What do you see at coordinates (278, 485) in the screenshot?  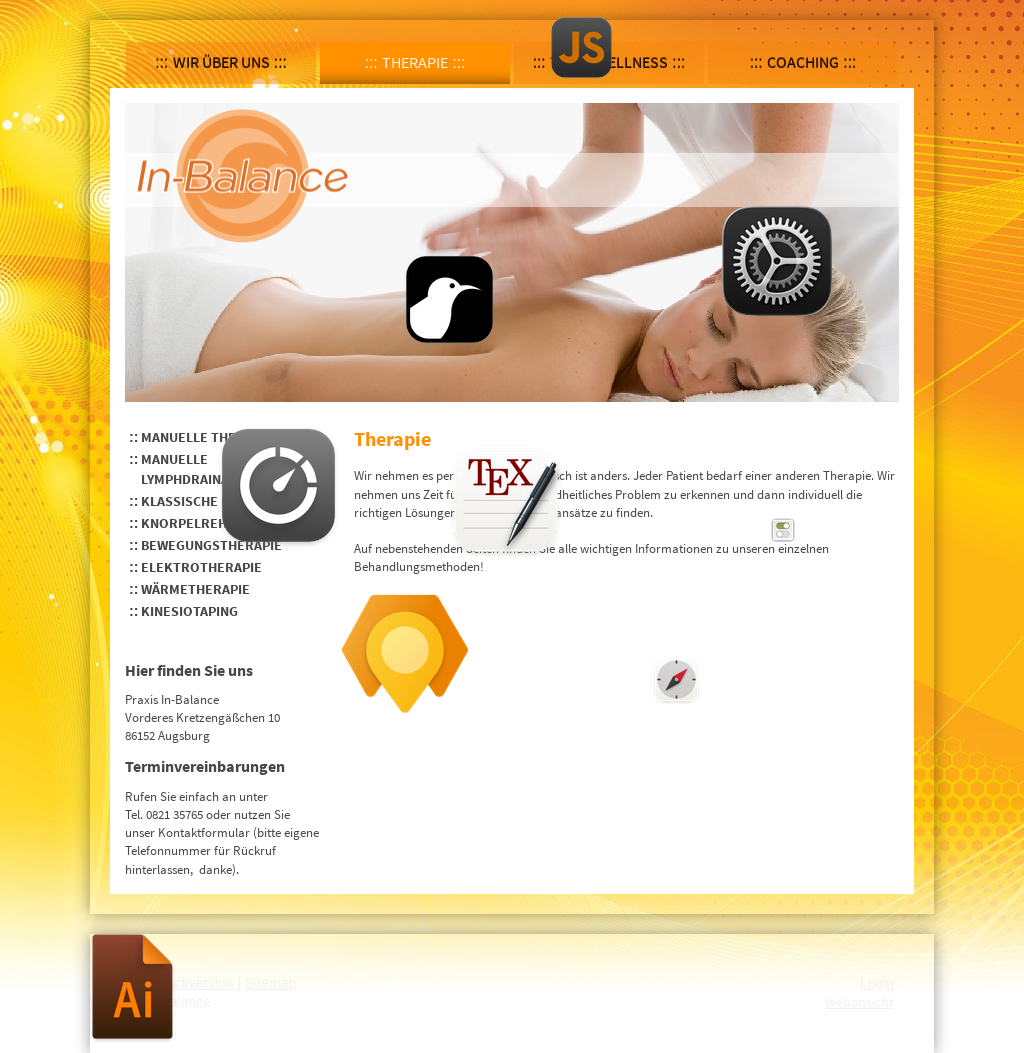 I see `open stacer system optimizer` at bounding box center [278, 485].